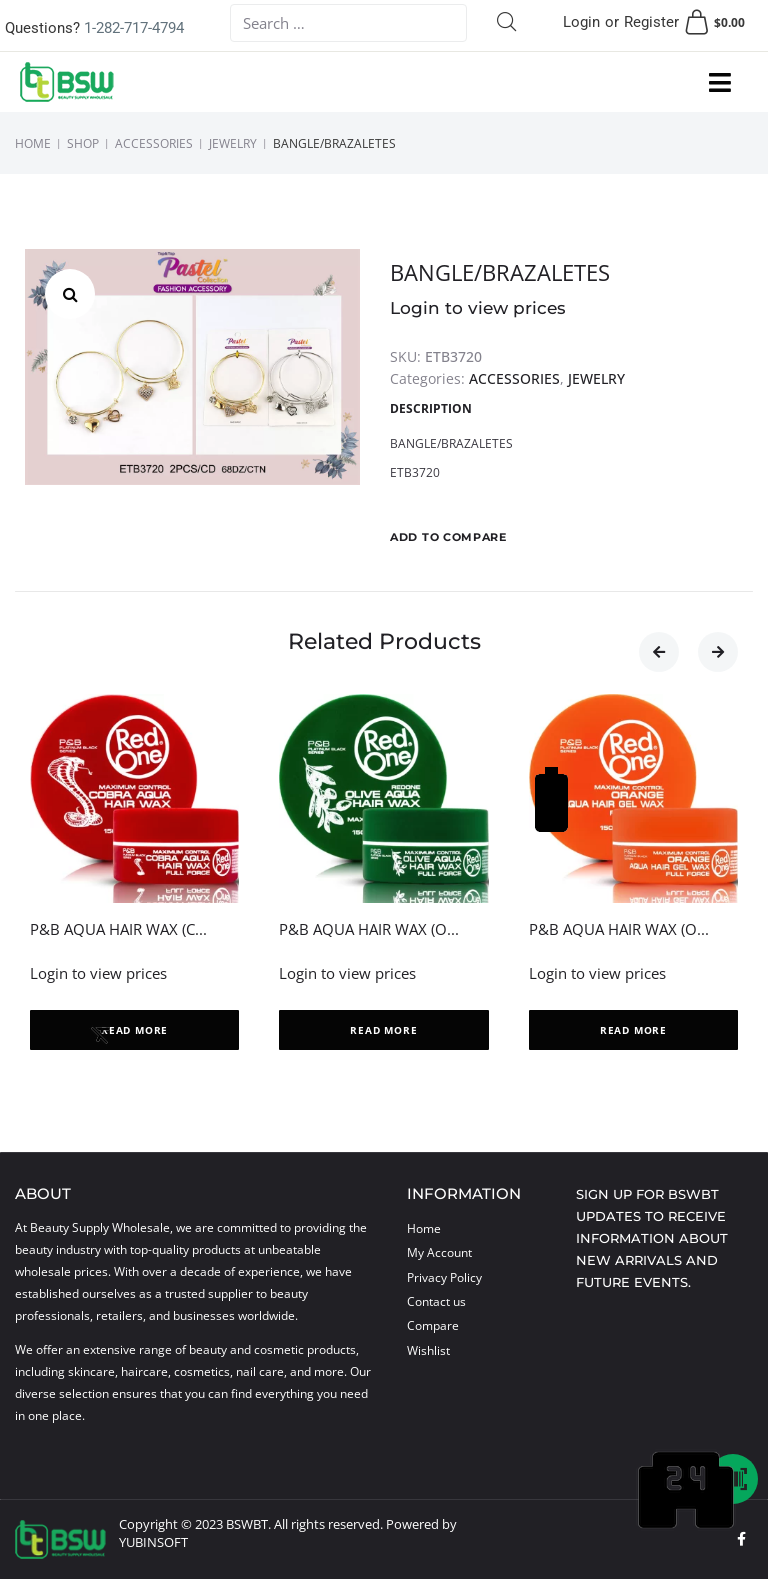 This screenshot has width=768, height=1579. I want to click on find nearby convenience stores, so click(686, 1490).